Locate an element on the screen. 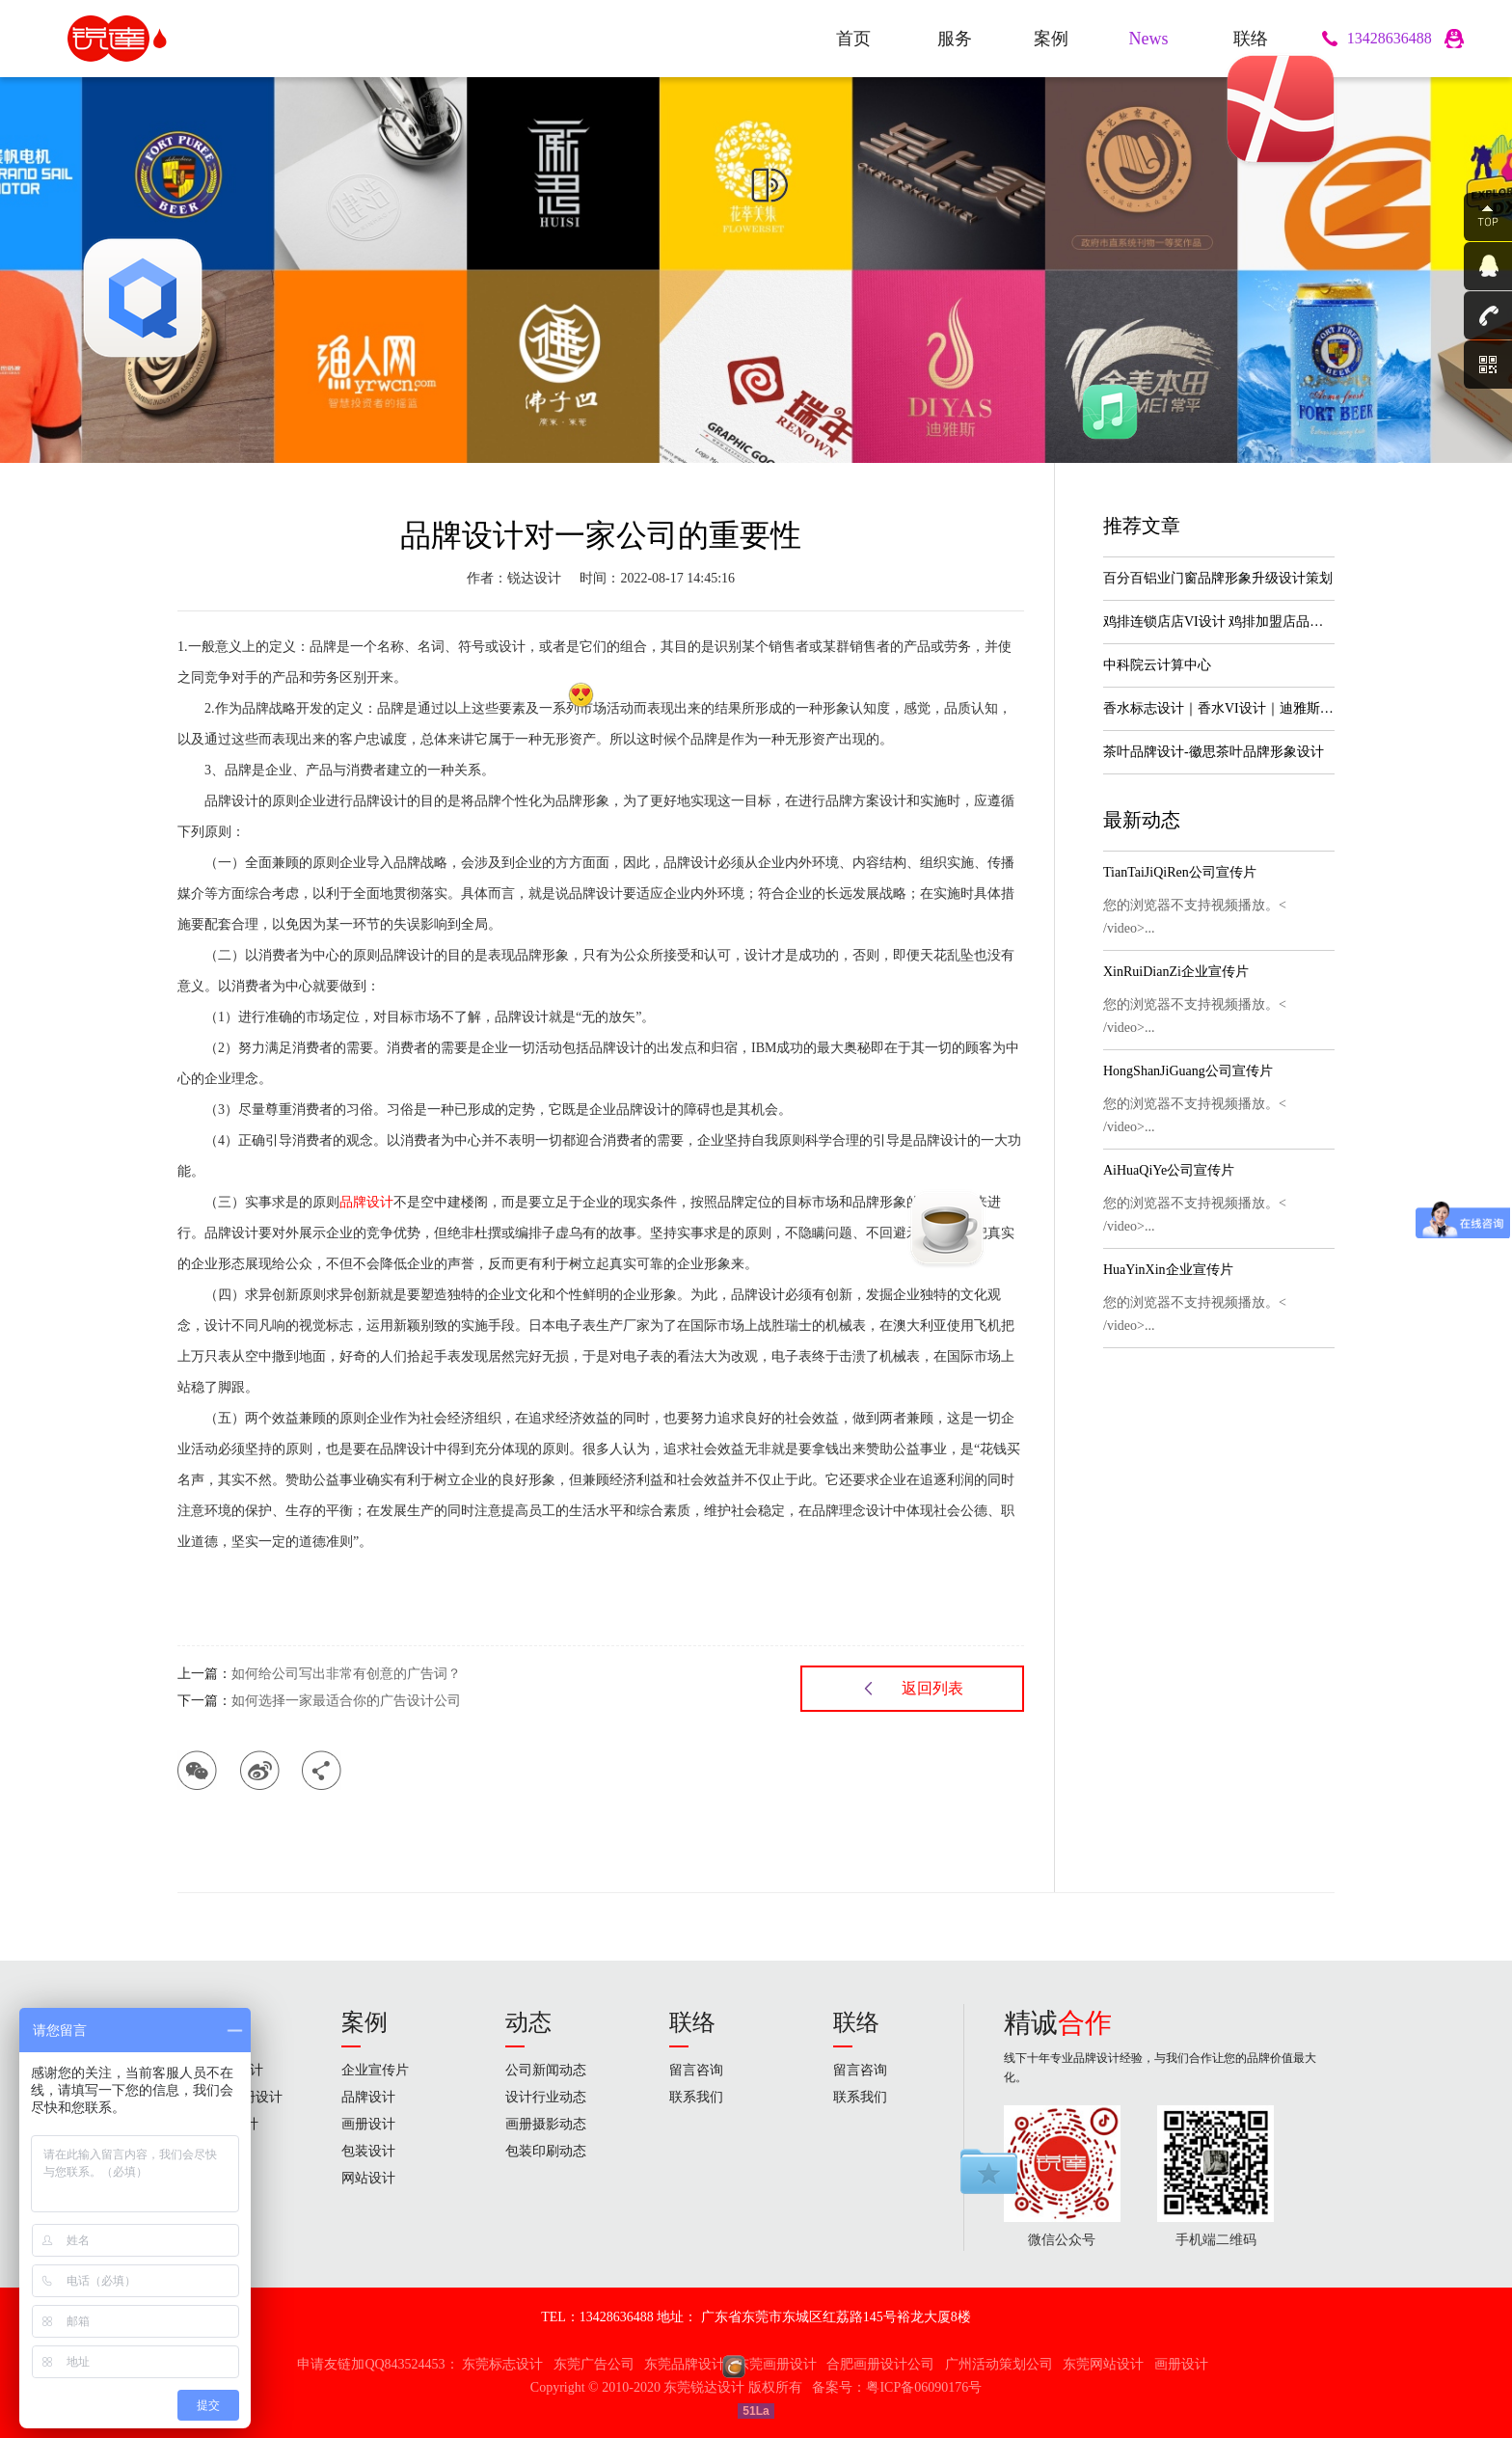 Image resolution: width=1512 pixels, height=2438 pixels. open your bookmarked files folder is located at coordinates (988, 2171).